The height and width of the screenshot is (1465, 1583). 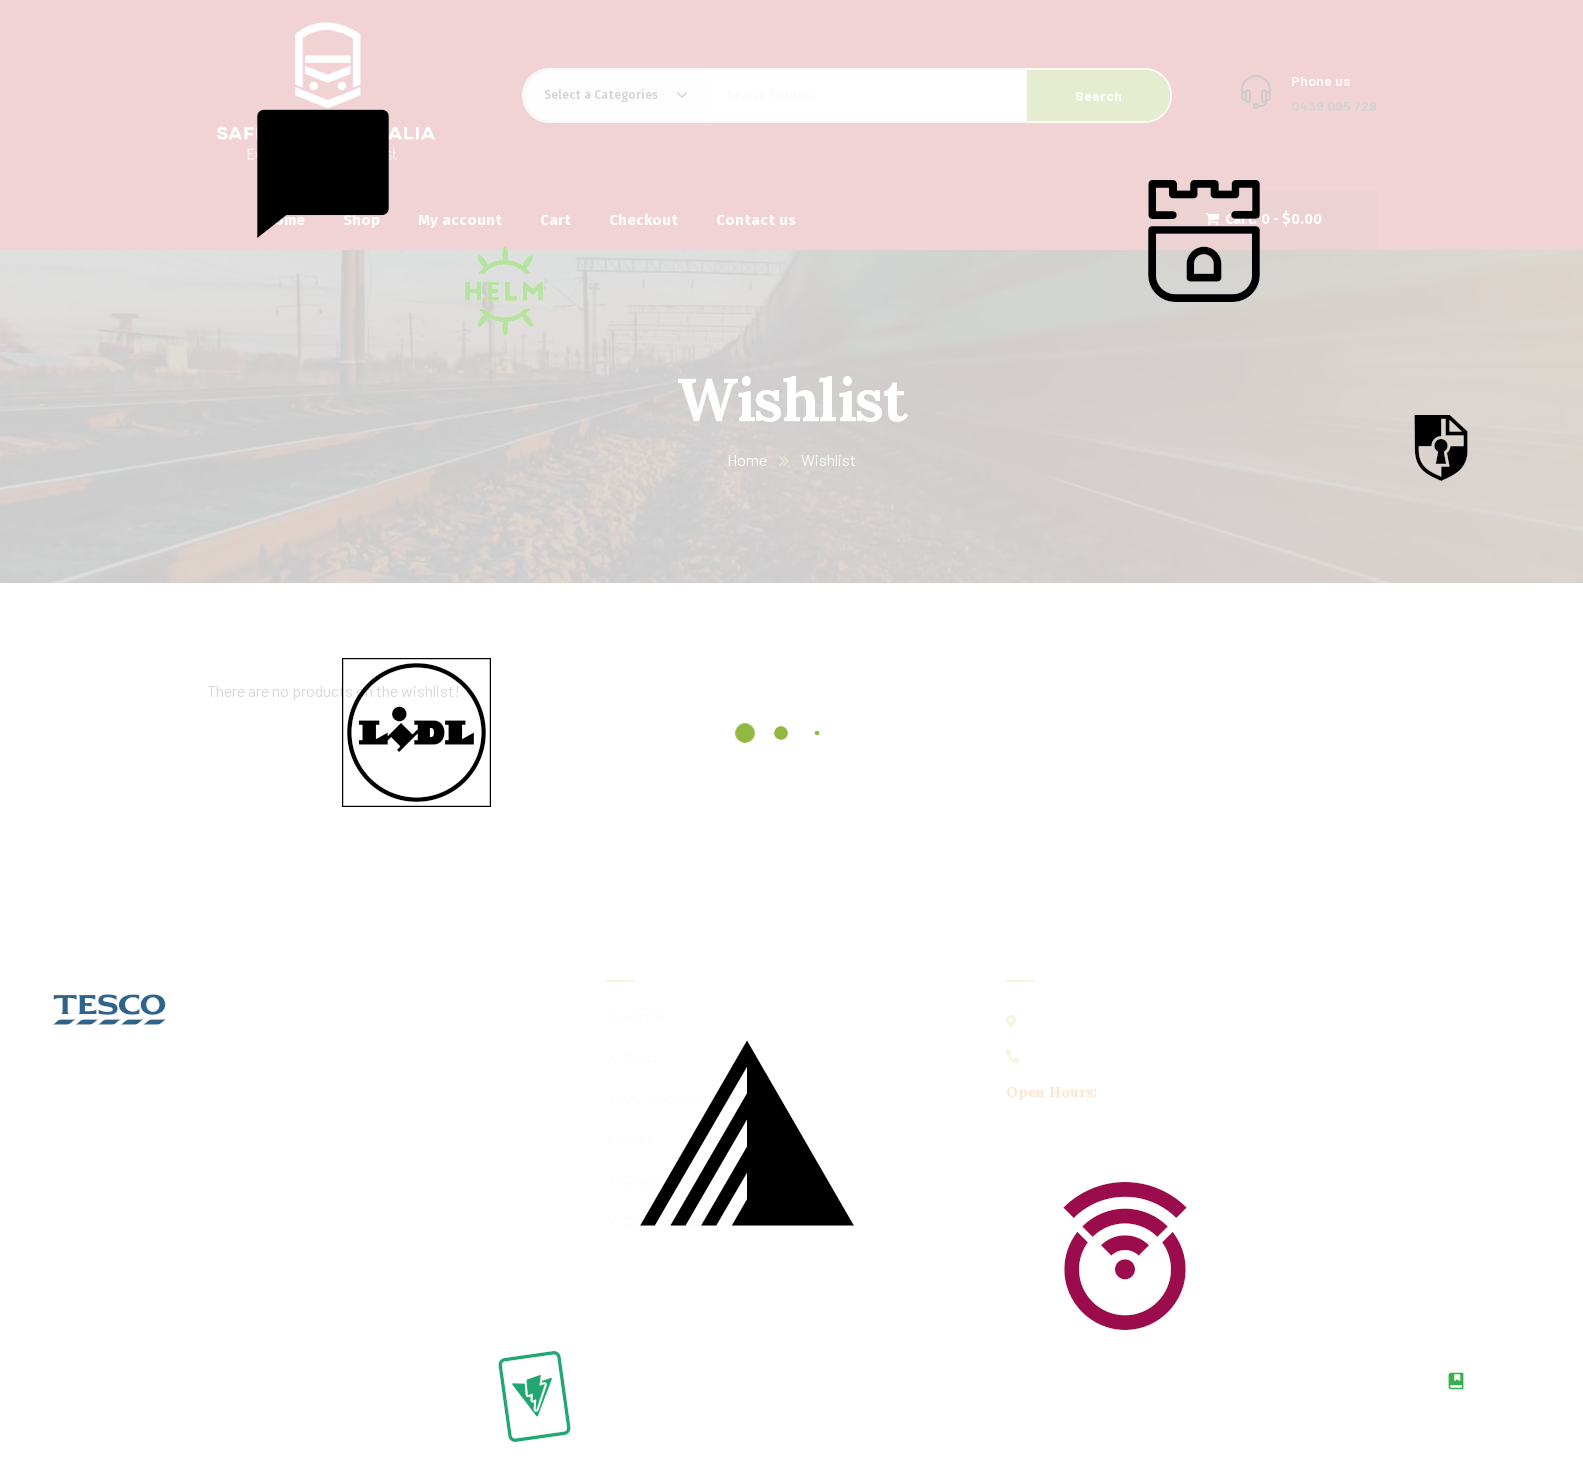 What do you see at coordinates (323, 169) in the screenshot?
I see `open chat or messaging` at bounding box center [323, 169].